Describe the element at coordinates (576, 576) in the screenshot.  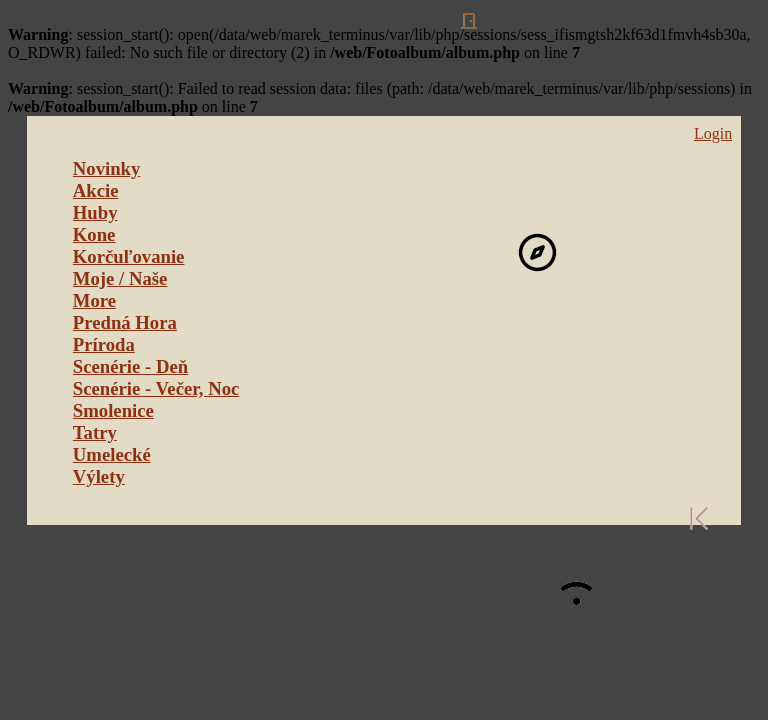
I see `indicates weak wifi signal strength` at that location.